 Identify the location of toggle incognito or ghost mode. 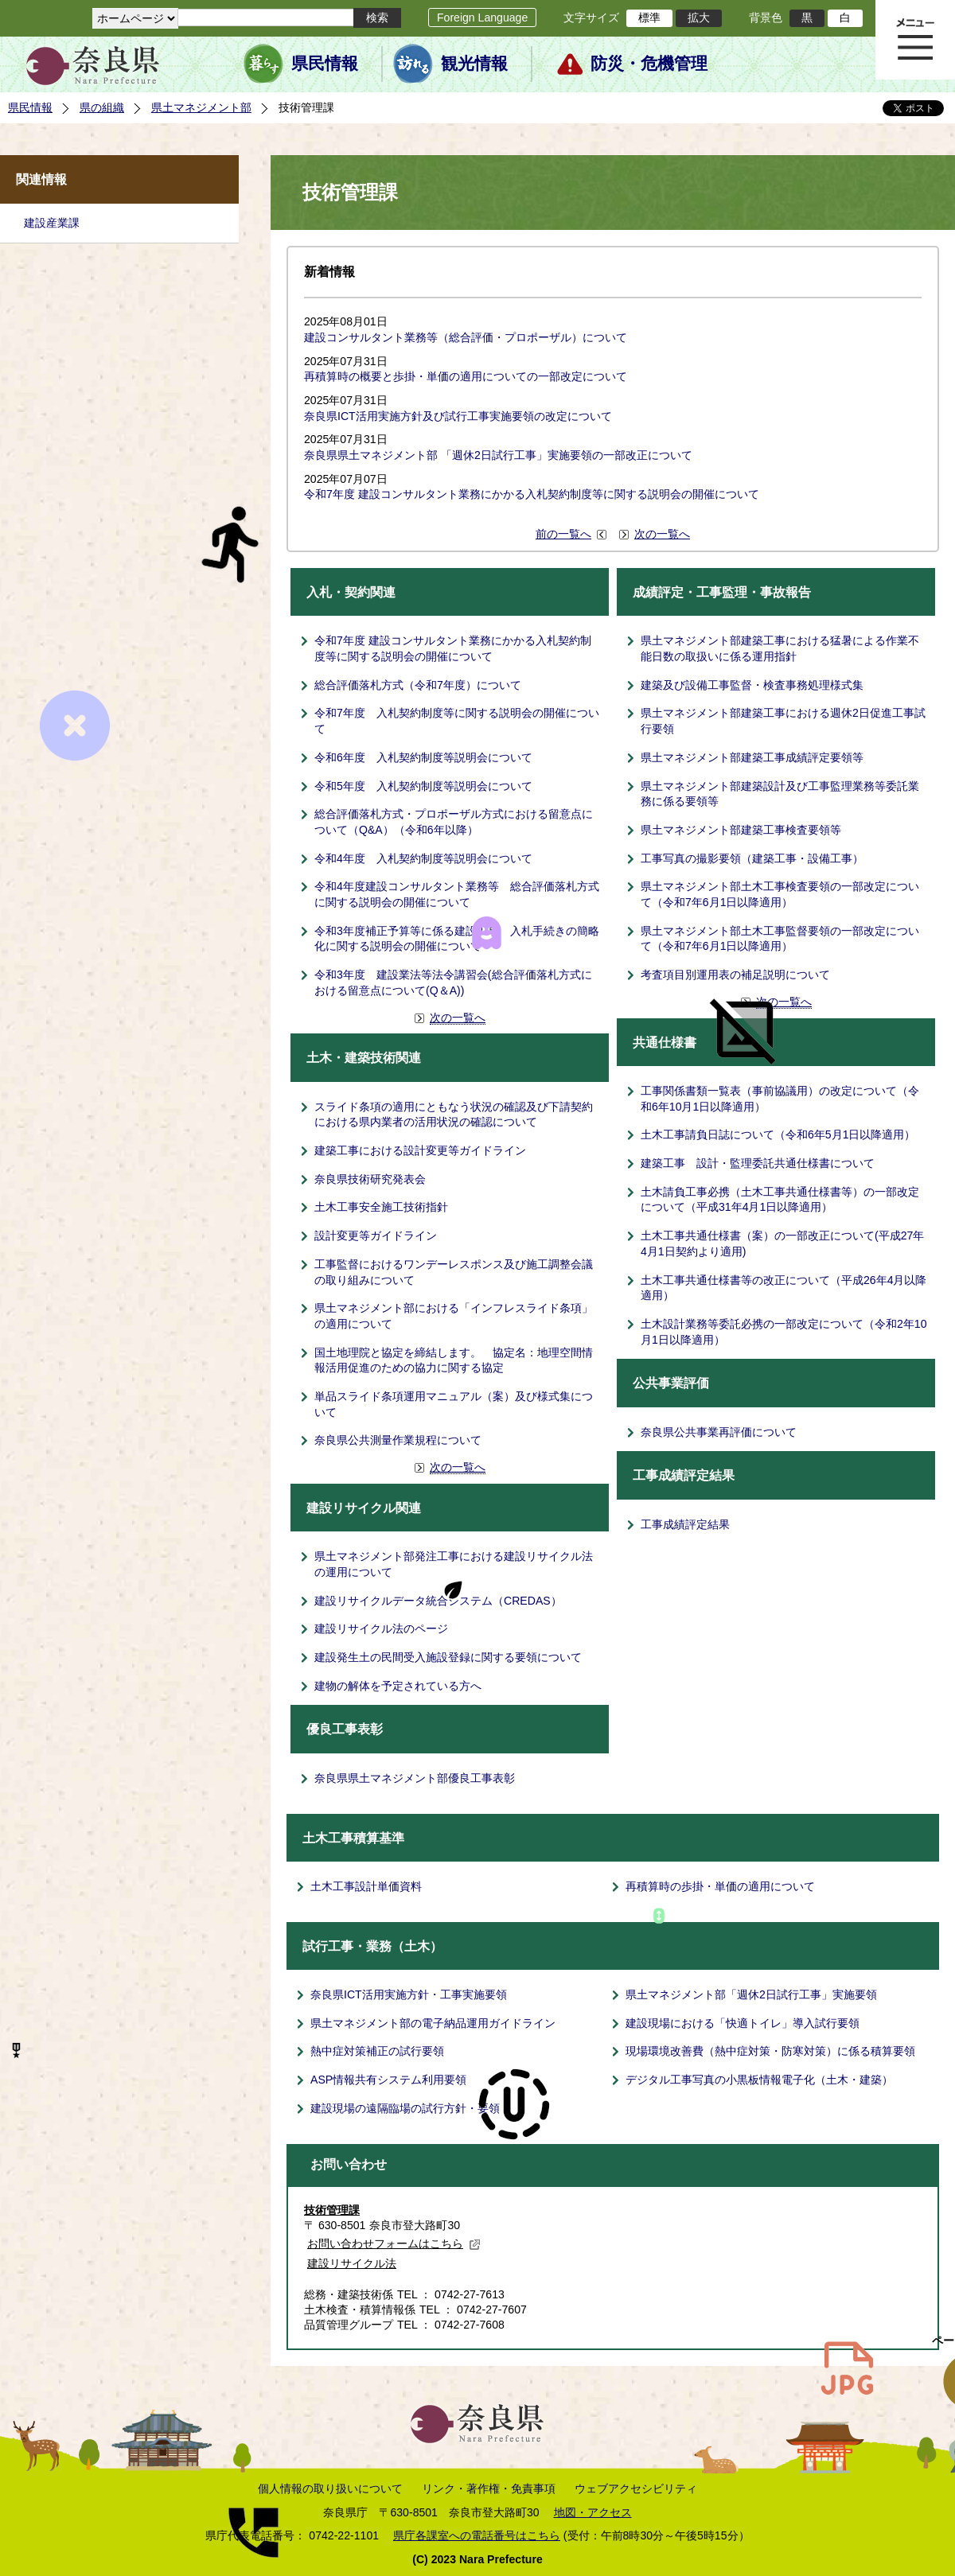
(486, 932).